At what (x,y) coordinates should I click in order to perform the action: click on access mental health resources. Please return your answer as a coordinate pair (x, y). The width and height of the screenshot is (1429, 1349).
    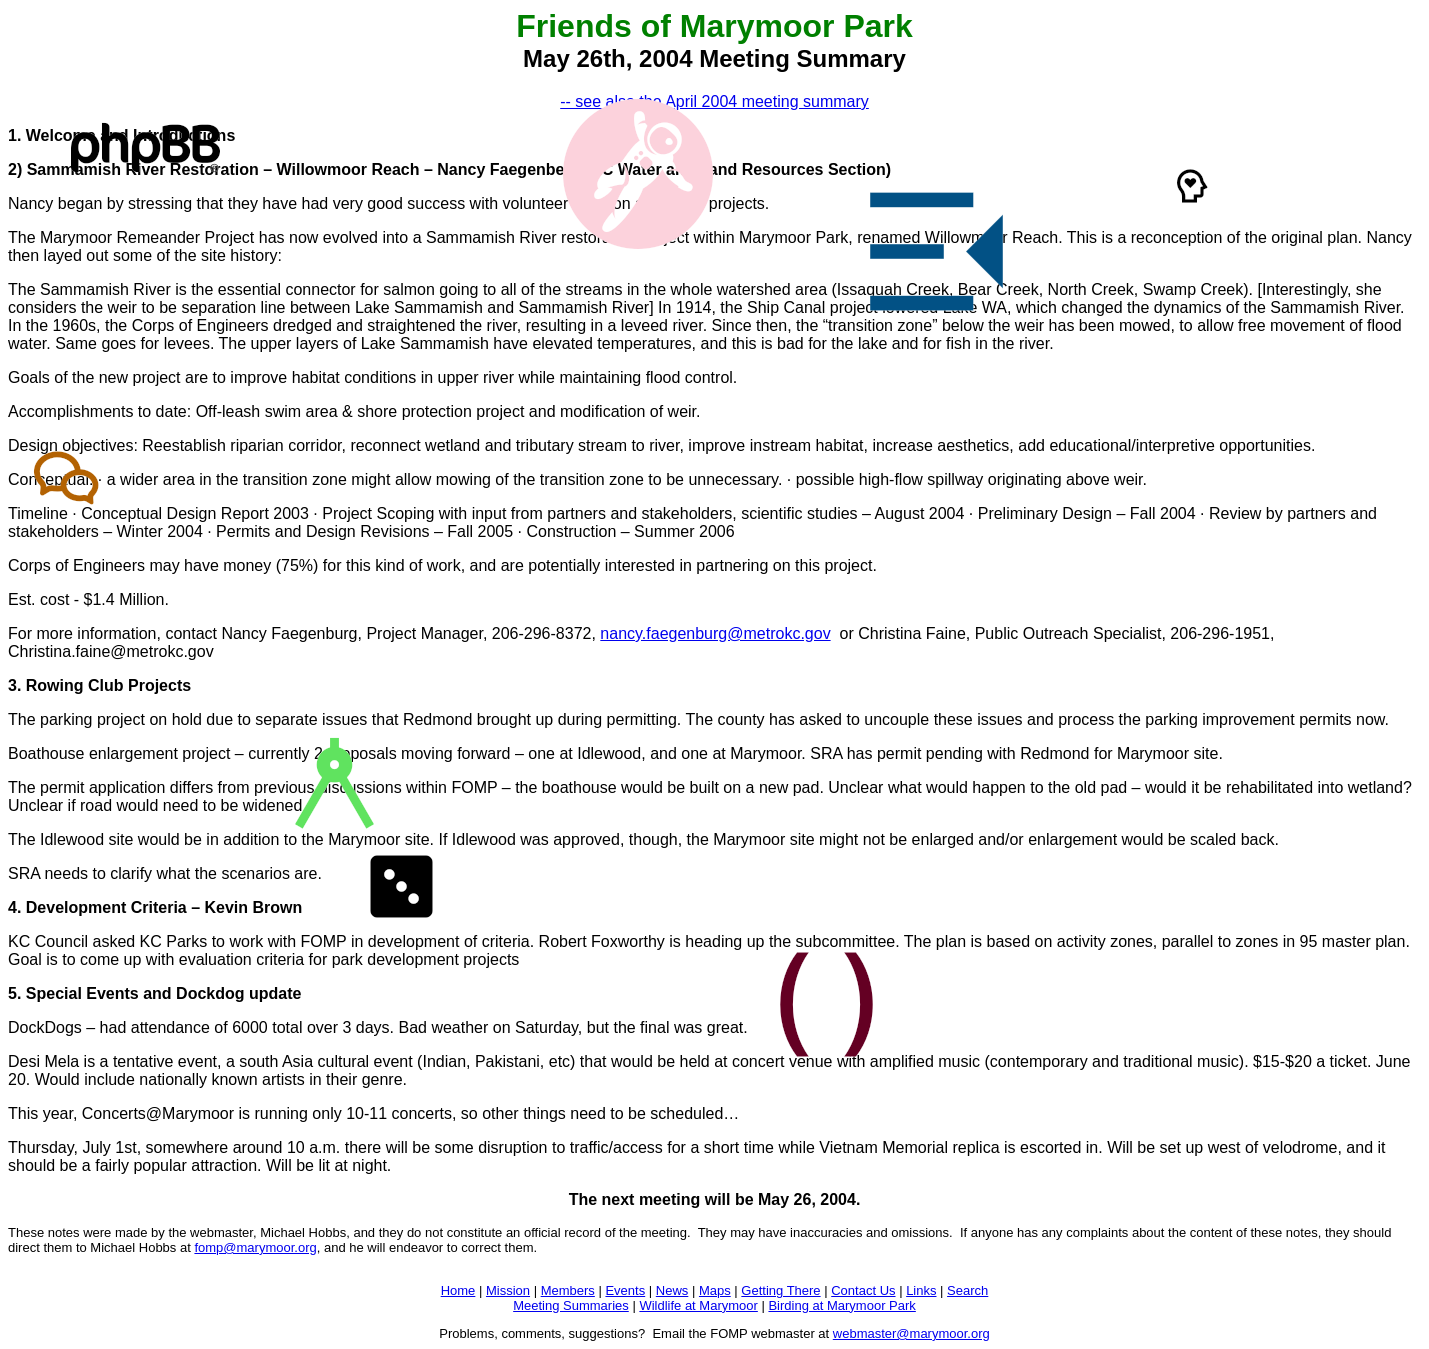
    Looking at the image, I should click on (1192, 186).